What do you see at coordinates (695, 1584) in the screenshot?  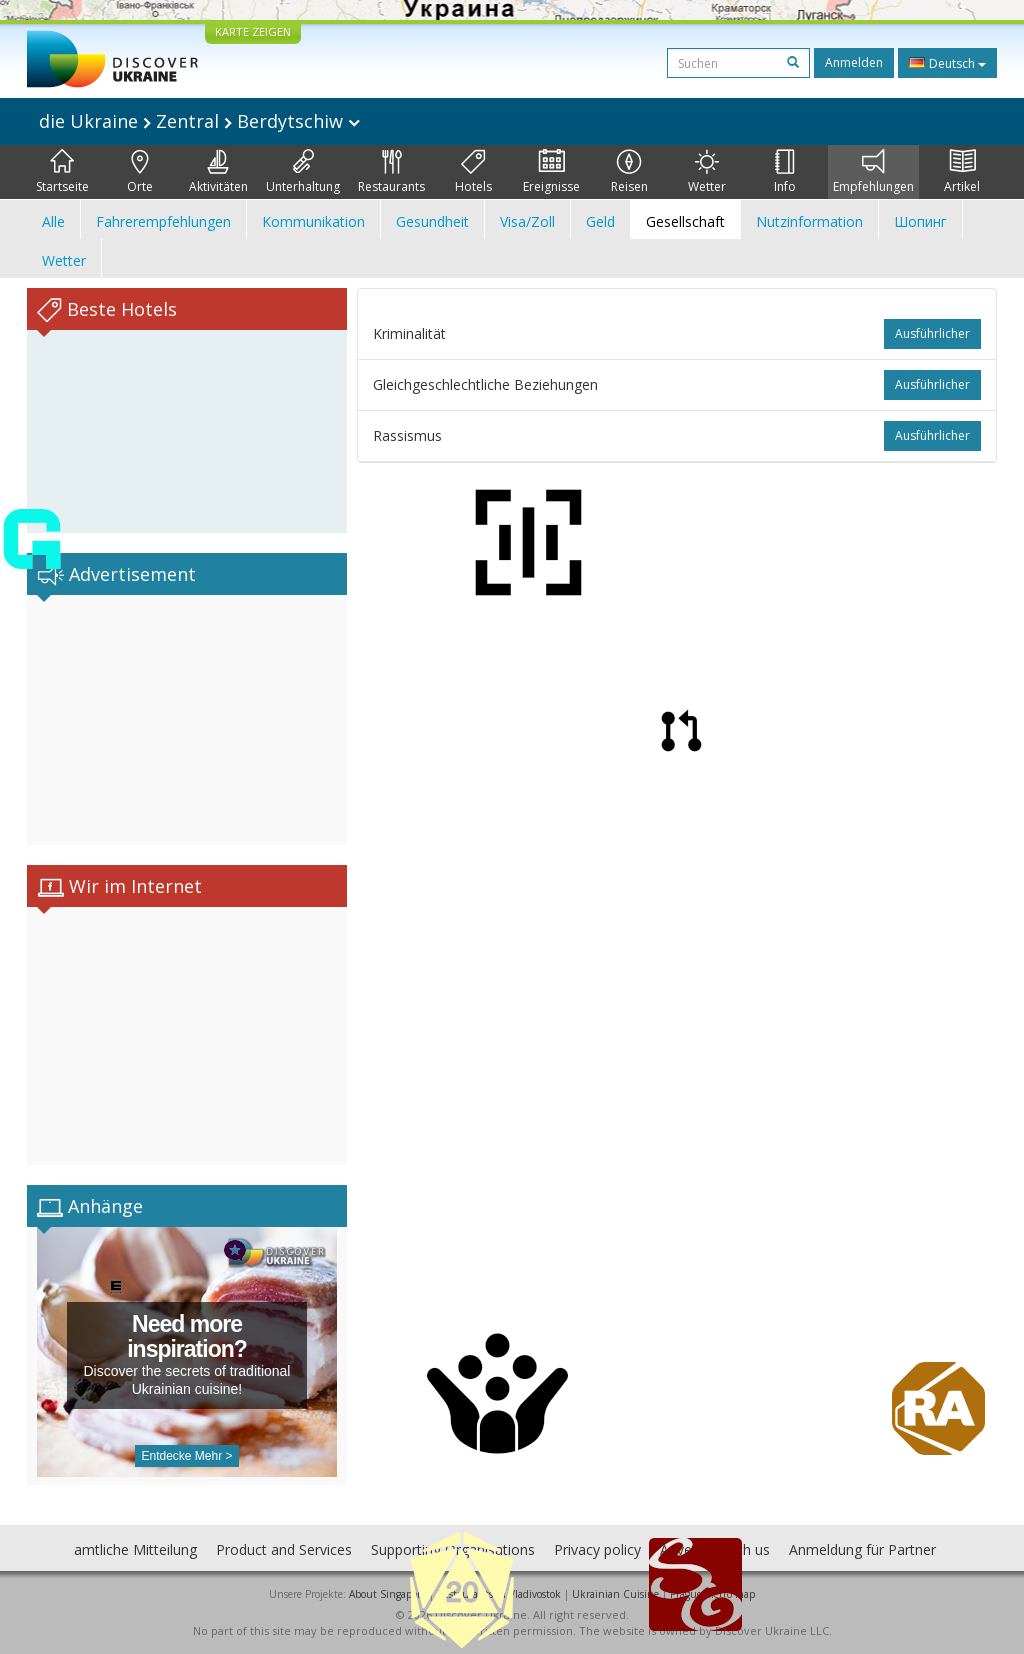 I see `visit The Sounds Resource website` at bounding box center [695, 1584].